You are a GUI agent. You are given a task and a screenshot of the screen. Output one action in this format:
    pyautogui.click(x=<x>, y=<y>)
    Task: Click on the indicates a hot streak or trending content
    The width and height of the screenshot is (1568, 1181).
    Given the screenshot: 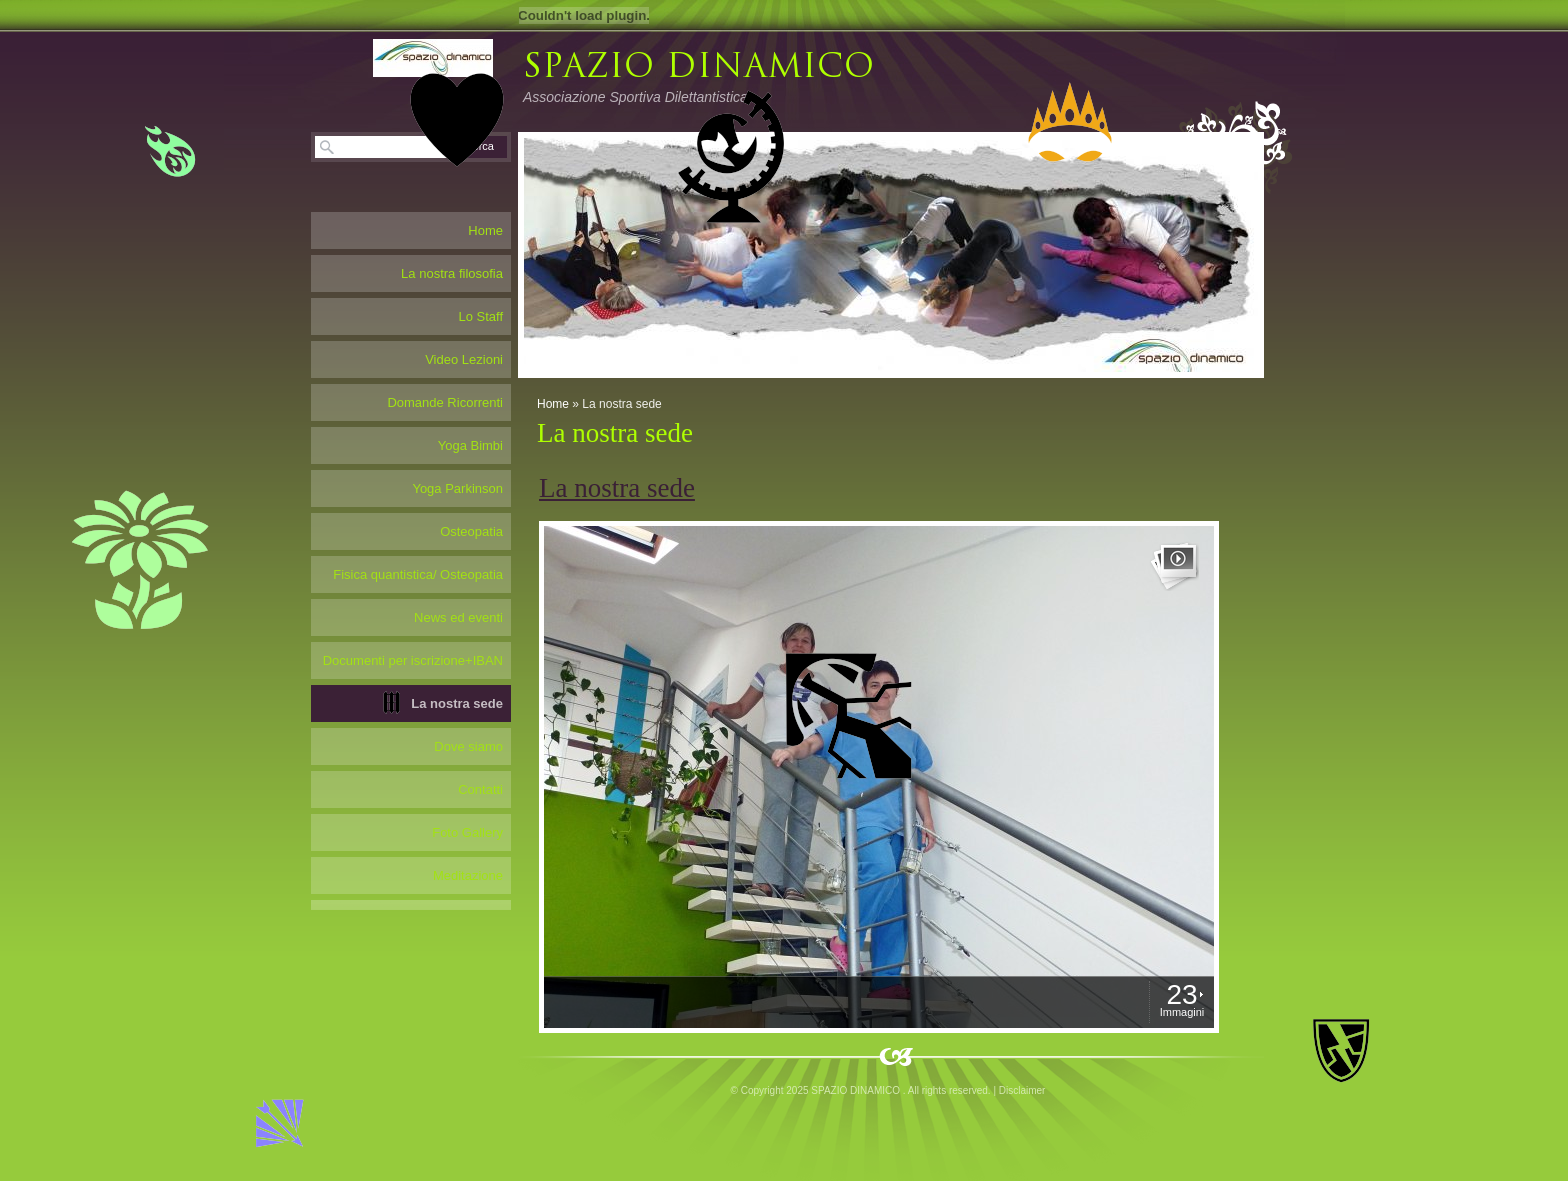 What is the action you would take?
    pyautogui.click(x=170, y=151)
    